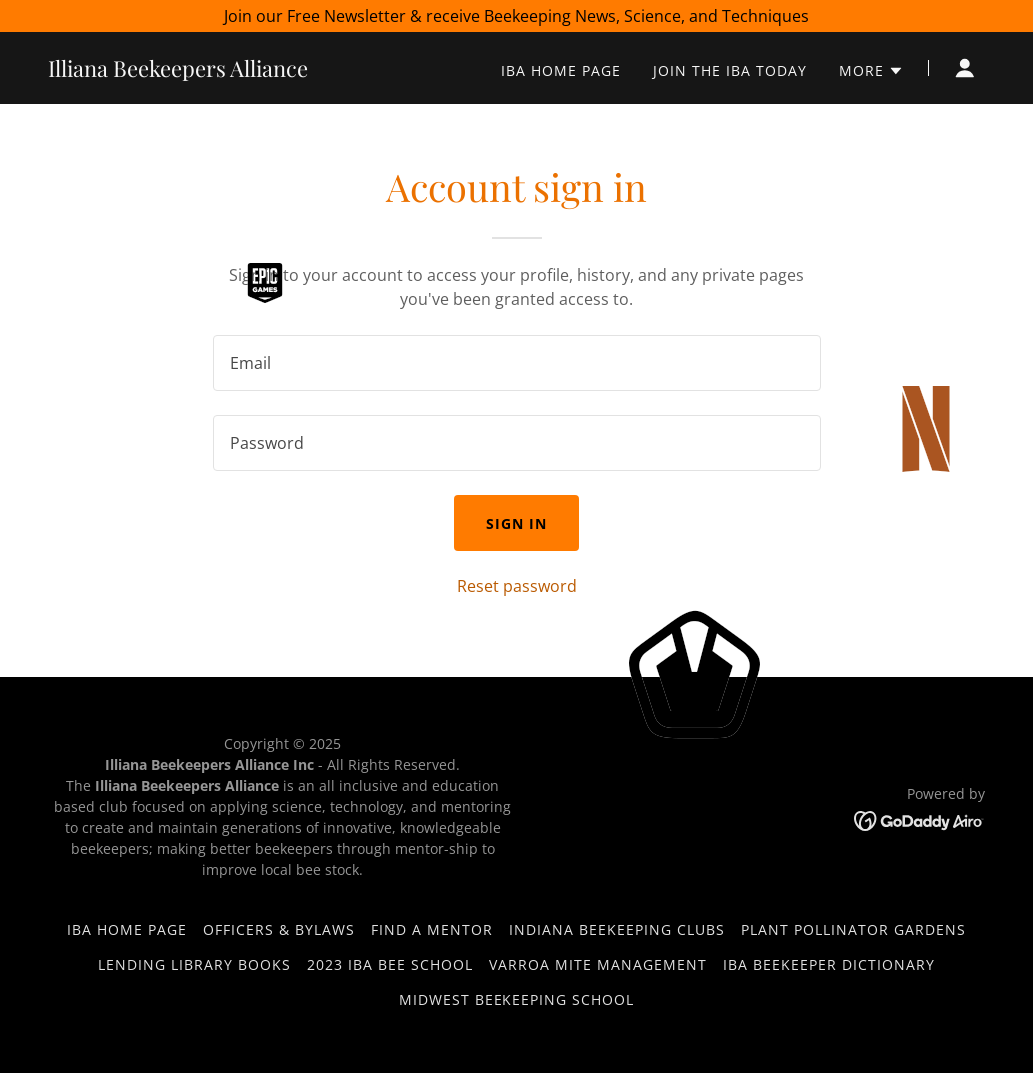 The height and width of the screenshot is (1073, 1033). What do you see at coordinates (265, 283) in the screenshot?
I see `open the Epic Games launcher` at bounding box center [265, 283].